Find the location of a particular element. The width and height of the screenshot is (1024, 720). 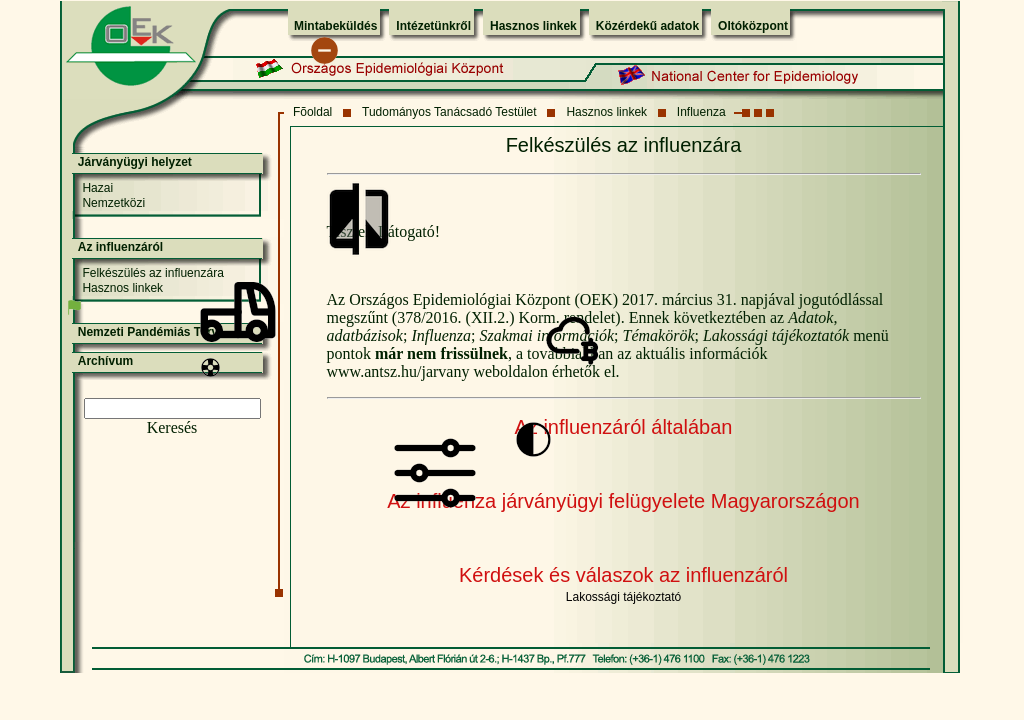

compare two images side by side is located at coordinates (359, 219).